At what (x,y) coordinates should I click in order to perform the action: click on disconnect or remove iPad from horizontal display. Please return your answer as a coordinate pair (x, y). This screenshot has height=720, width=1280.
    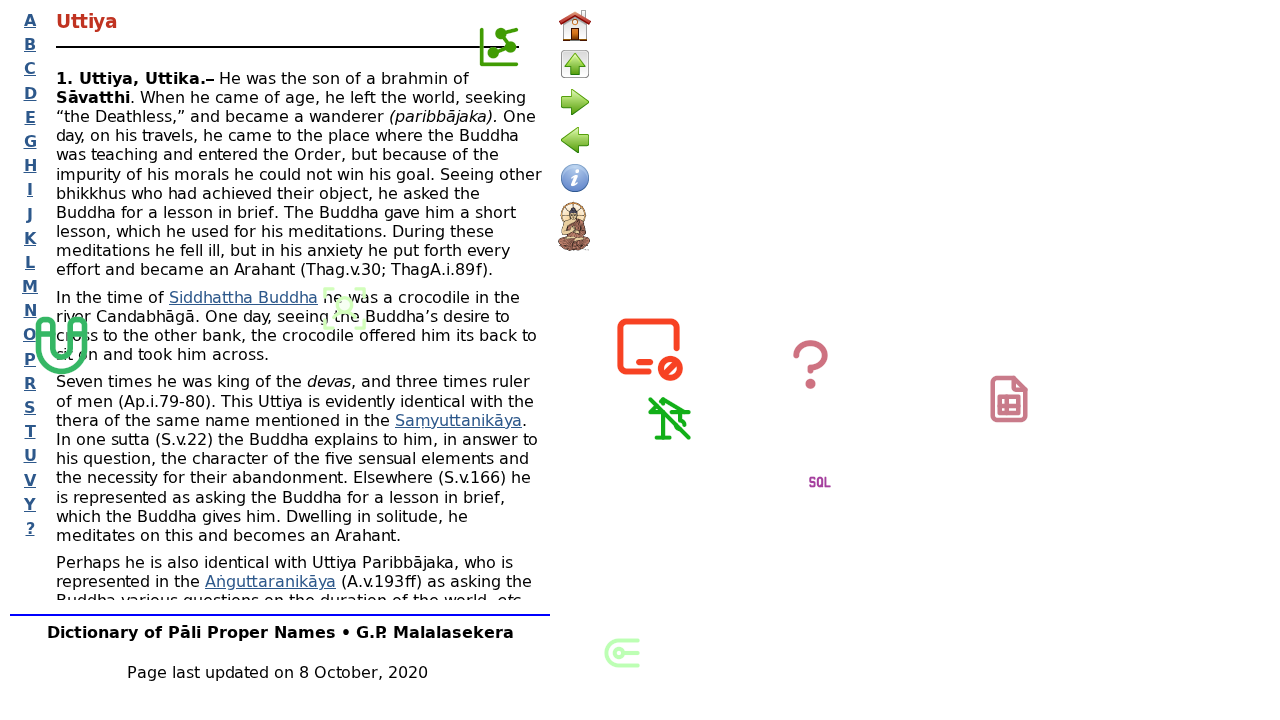
    Looking at the image, I should click on (648, 346).